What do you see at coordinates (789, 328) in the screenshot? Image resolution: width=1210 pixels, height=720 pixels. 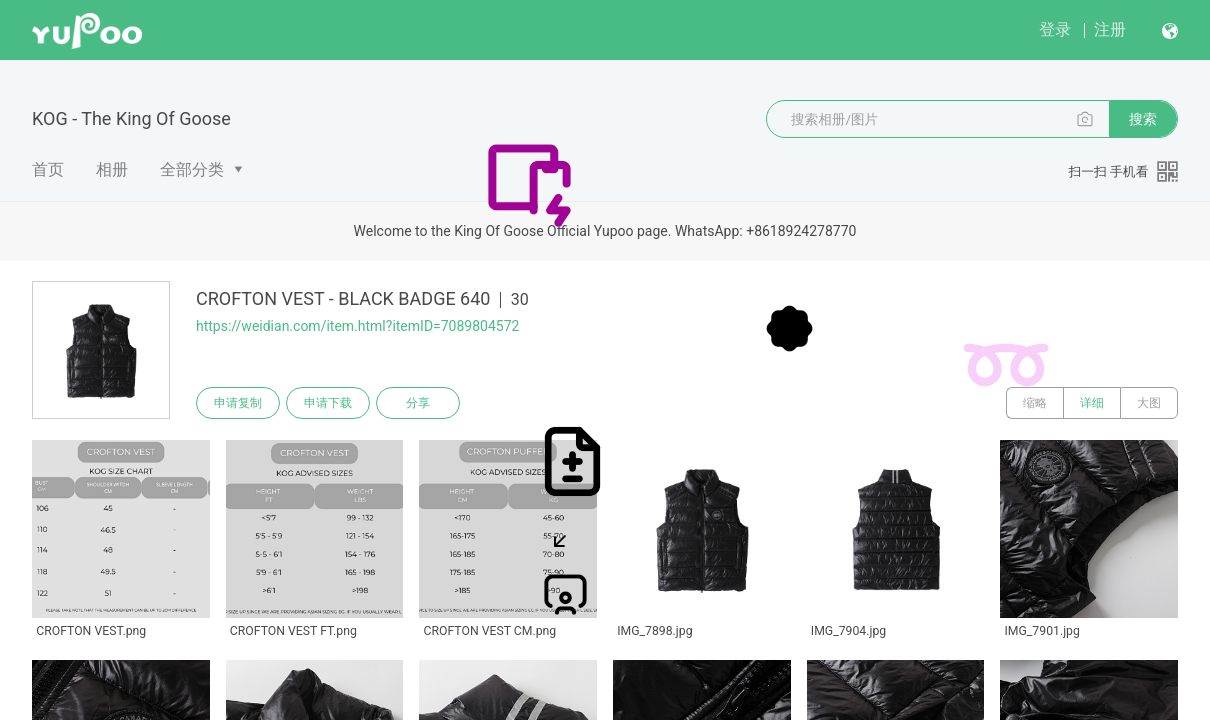 I see `indicates an achievement or award badge` at bounding box center [789, 328].